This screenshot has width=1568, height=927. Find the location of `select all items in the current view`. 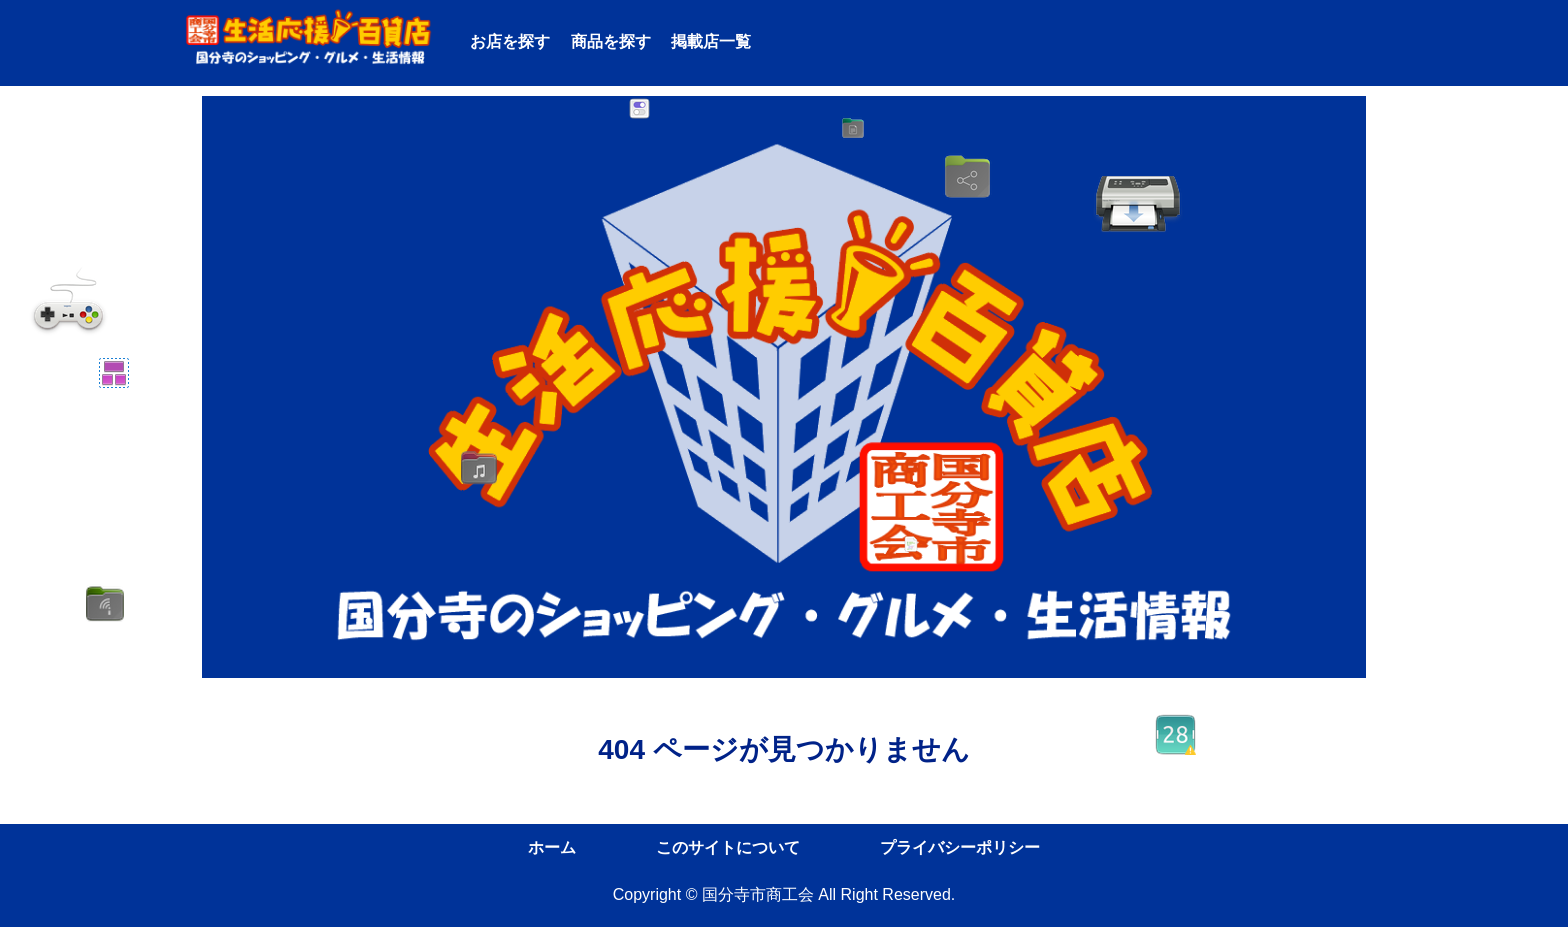

select all items in the current view is located at coordinates (114, 373).